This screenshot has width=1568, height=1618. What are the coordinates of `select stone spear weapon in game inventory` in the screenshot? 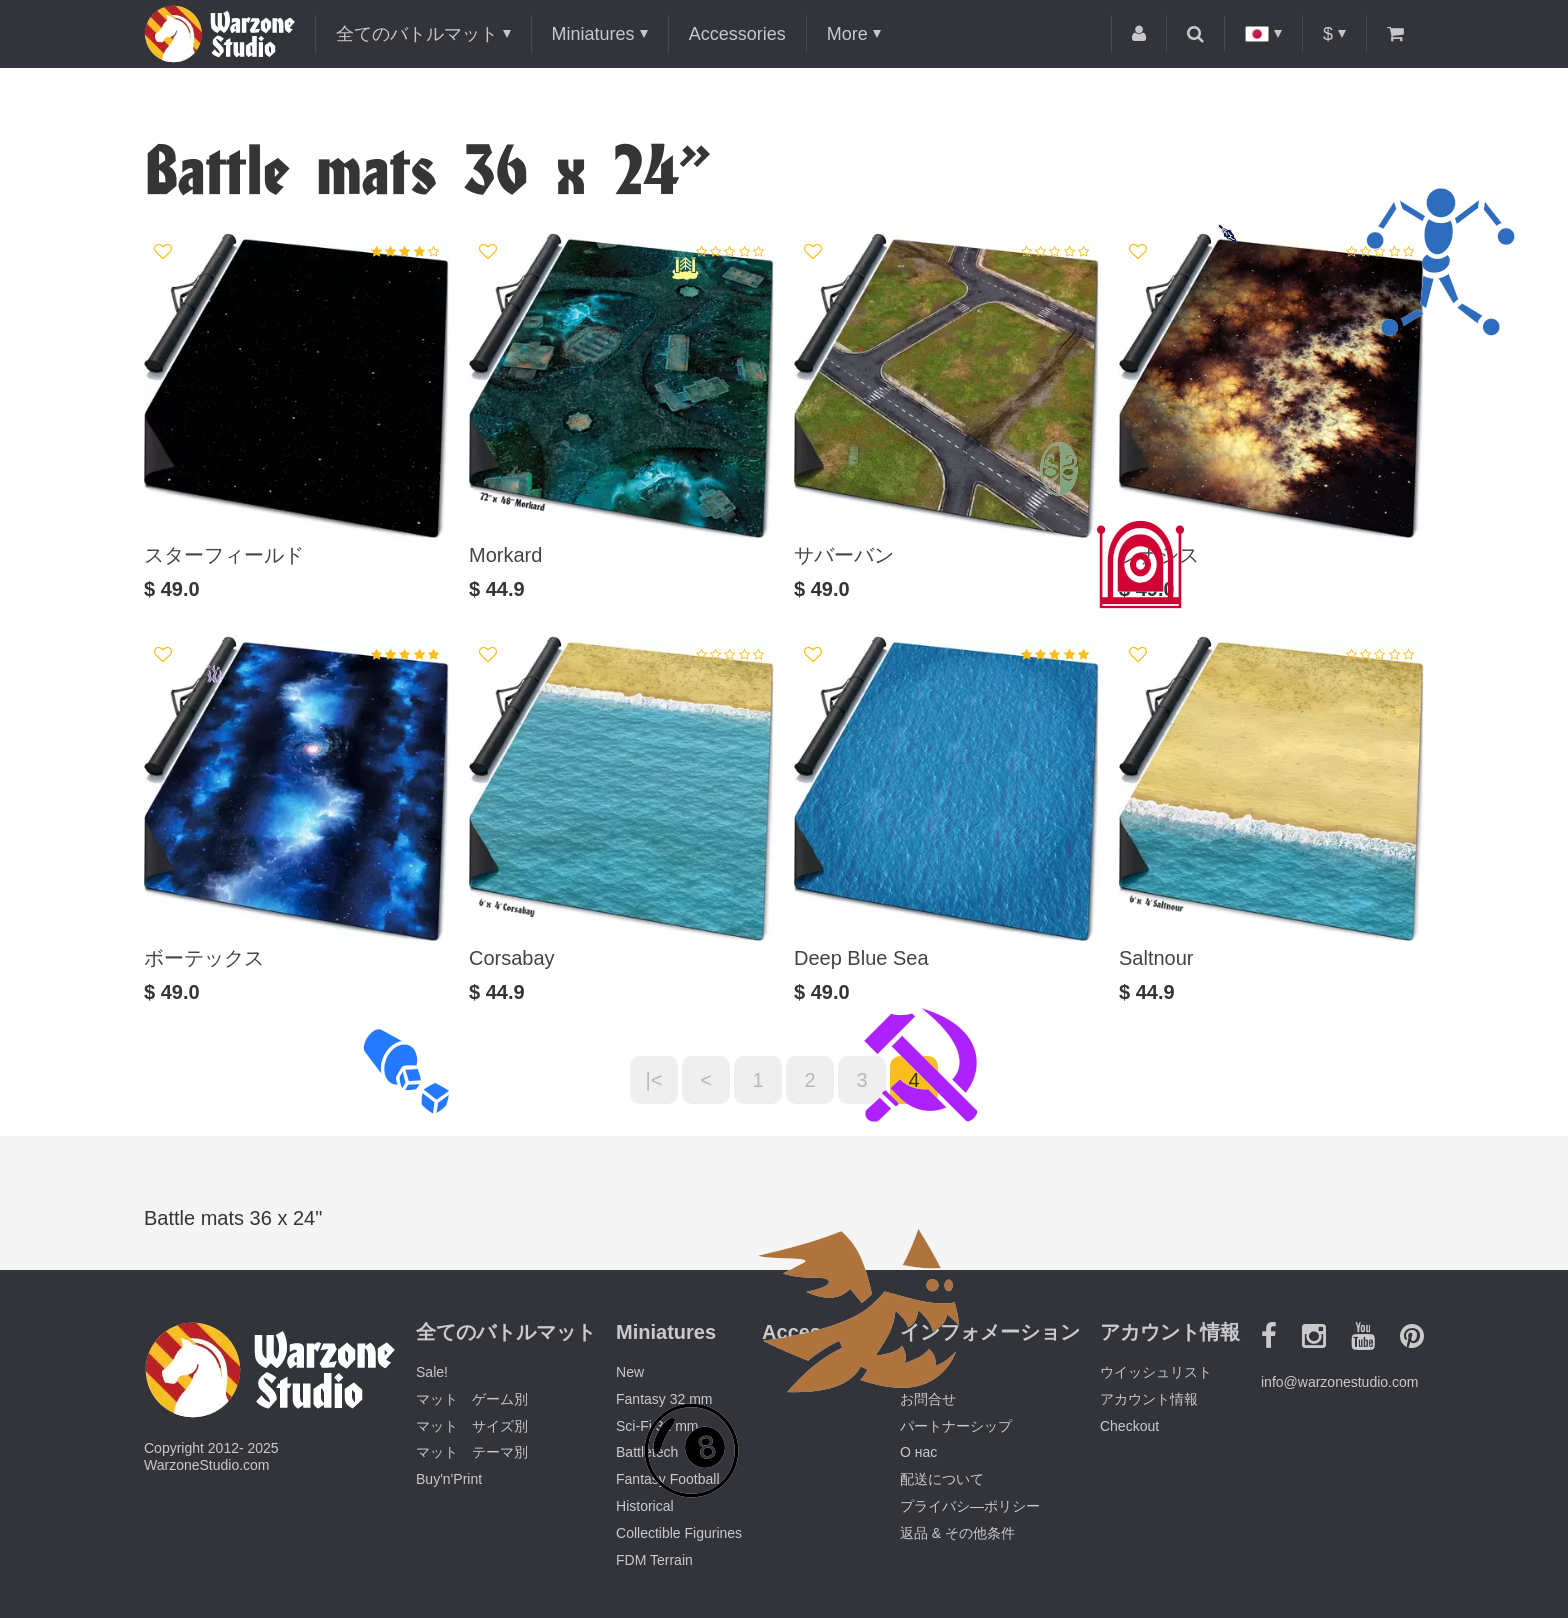 It's located at (1228, 234).